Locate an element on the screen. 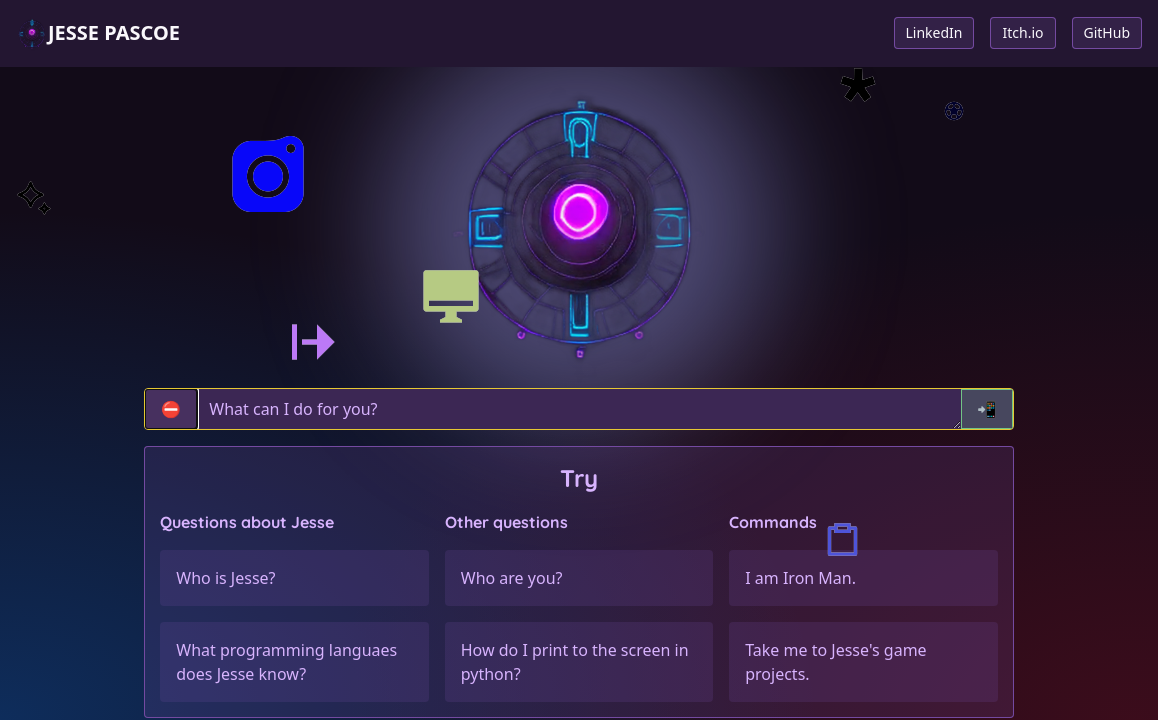 The width and height of the screenshot is (1158, 720). open piwigo photo gallery app is located at coordinates (268, 174).